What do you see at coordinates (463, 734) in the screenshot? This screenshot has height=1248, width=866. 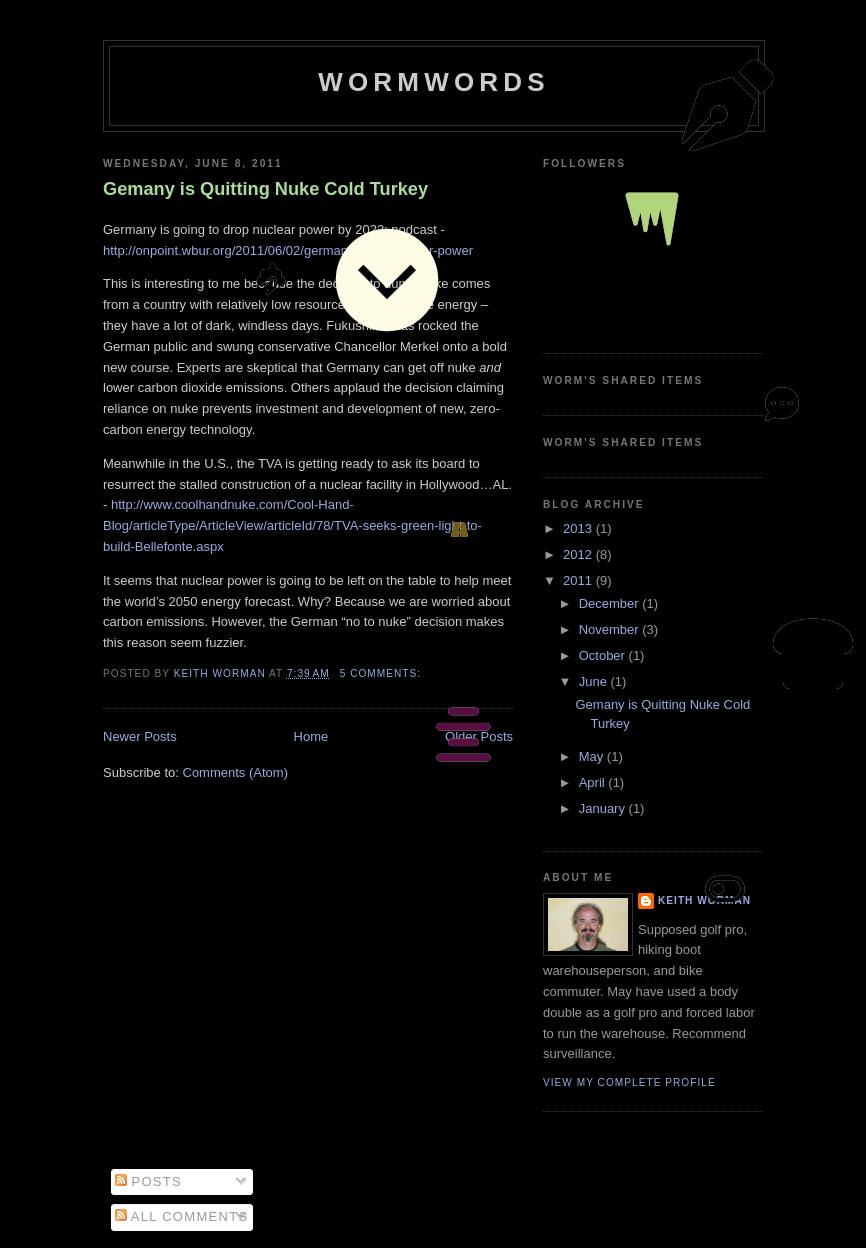 I see `center align text` at bounding box center [463, 734].